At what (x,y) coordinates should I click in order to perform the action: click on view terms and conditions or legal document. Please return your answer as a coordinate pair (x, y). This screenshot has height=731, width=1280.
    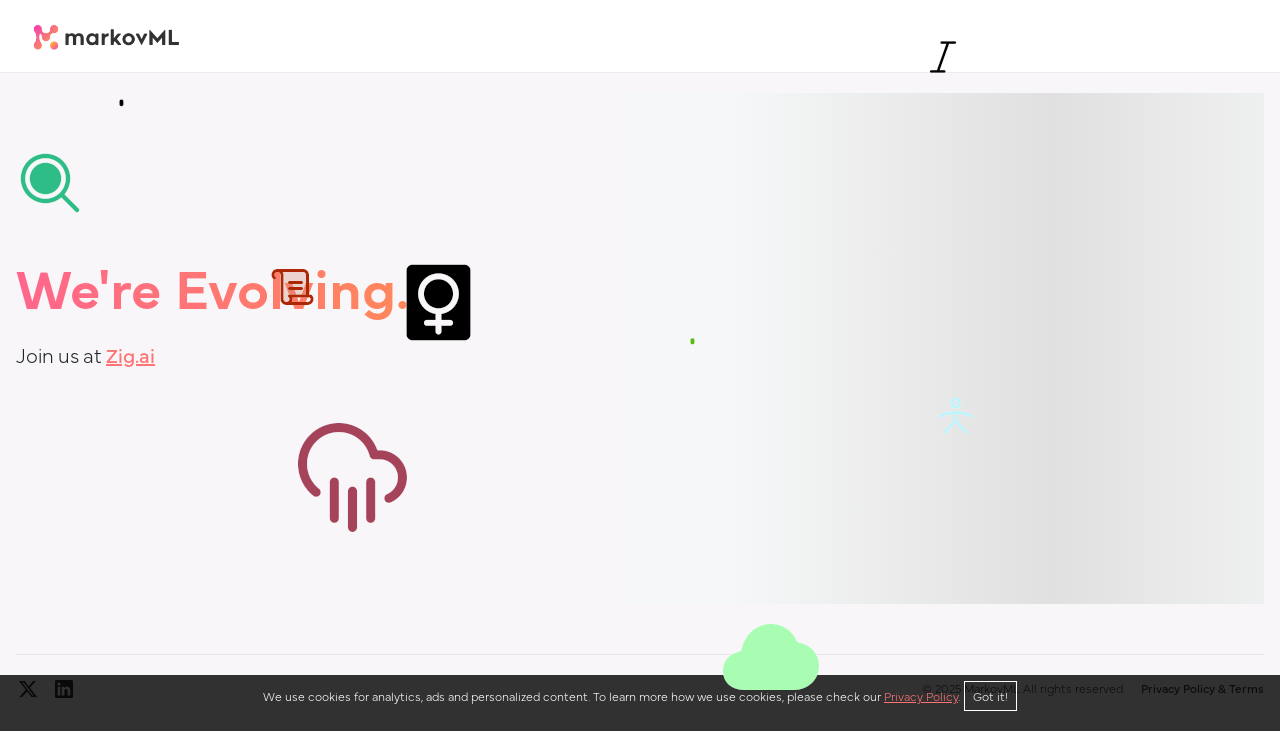
    Looking at the image, I should click on (294, 287).